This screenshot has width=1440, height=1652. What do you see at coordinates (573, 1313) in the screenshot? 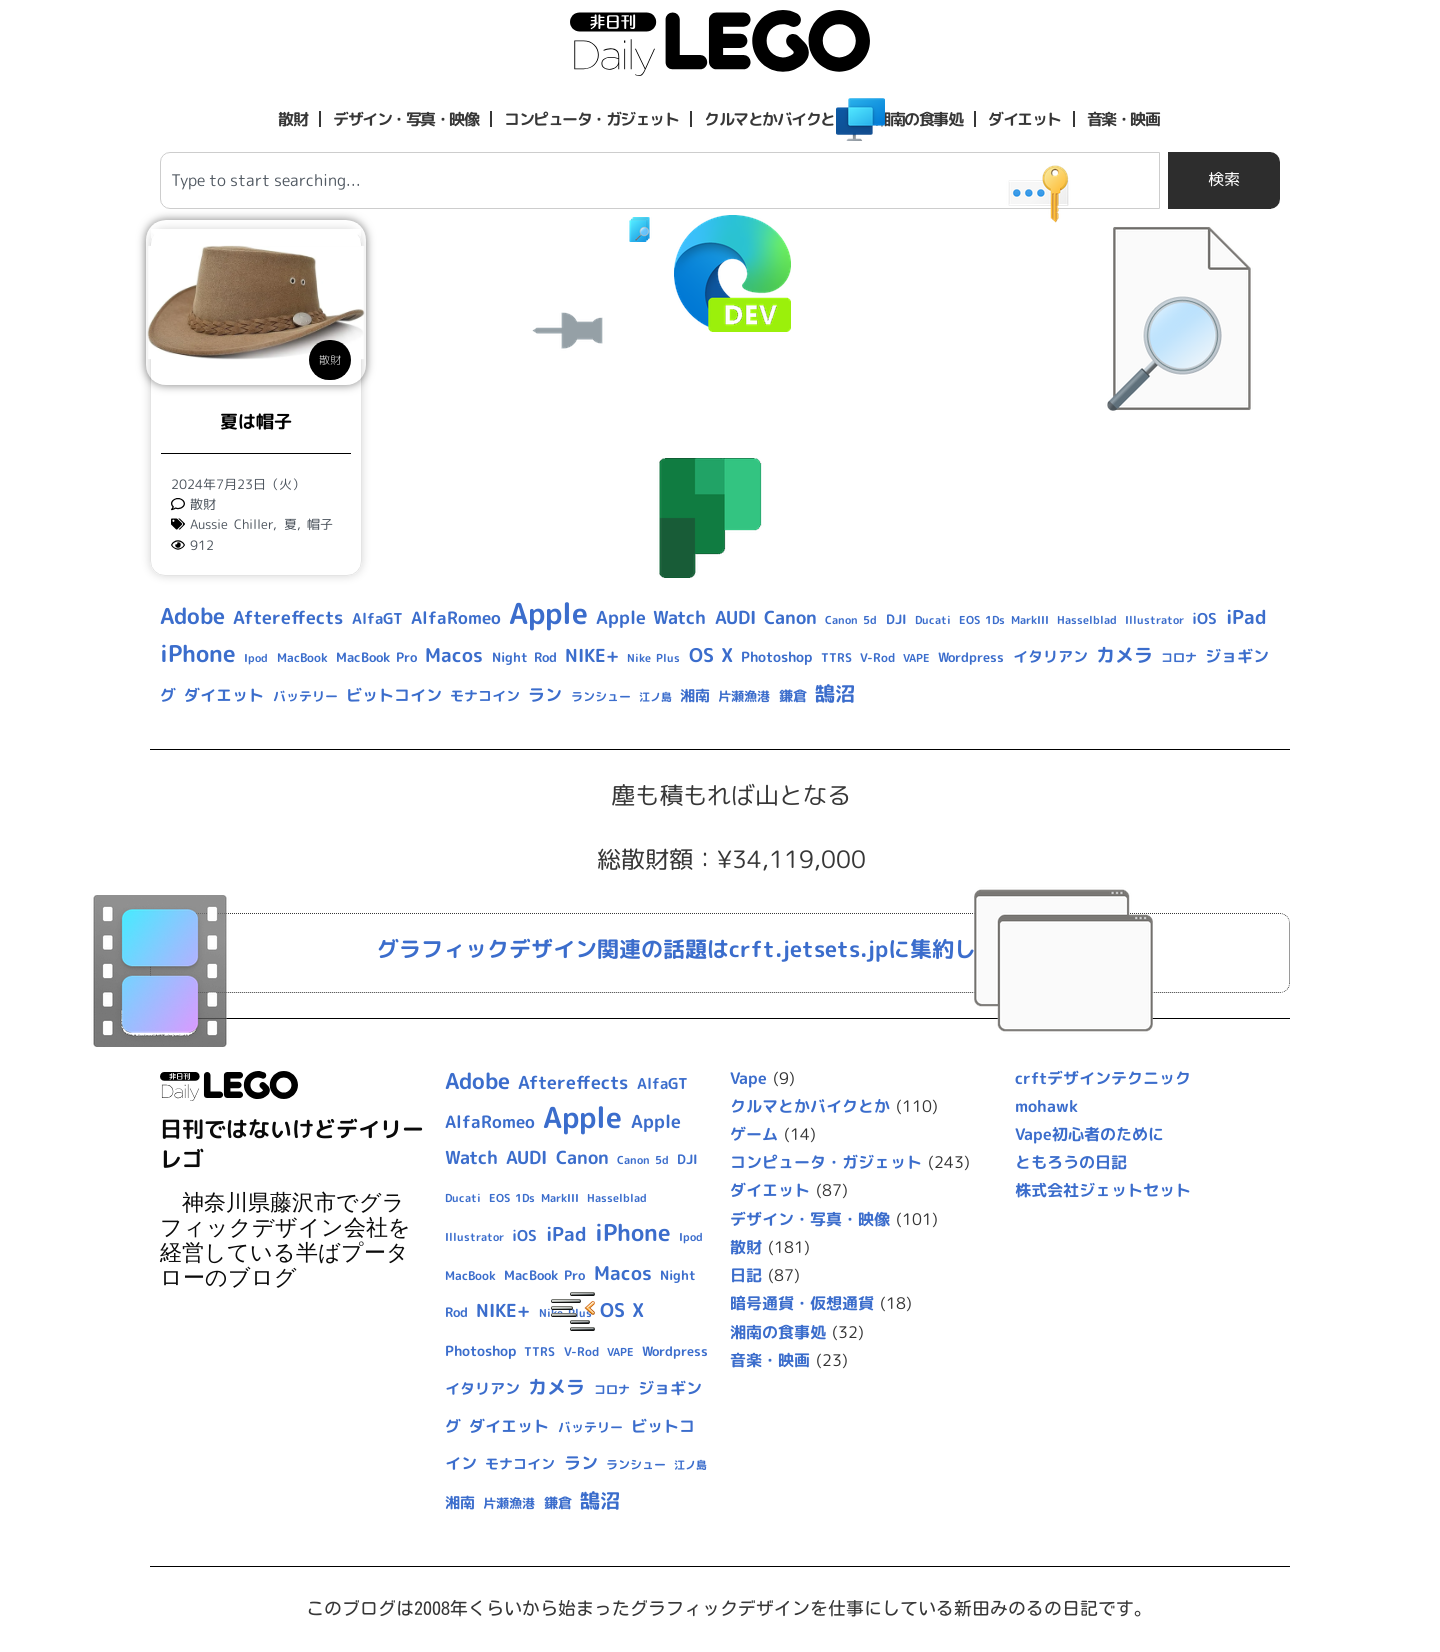
I see `decrease text indentation` at bounding box center [573, 1313].